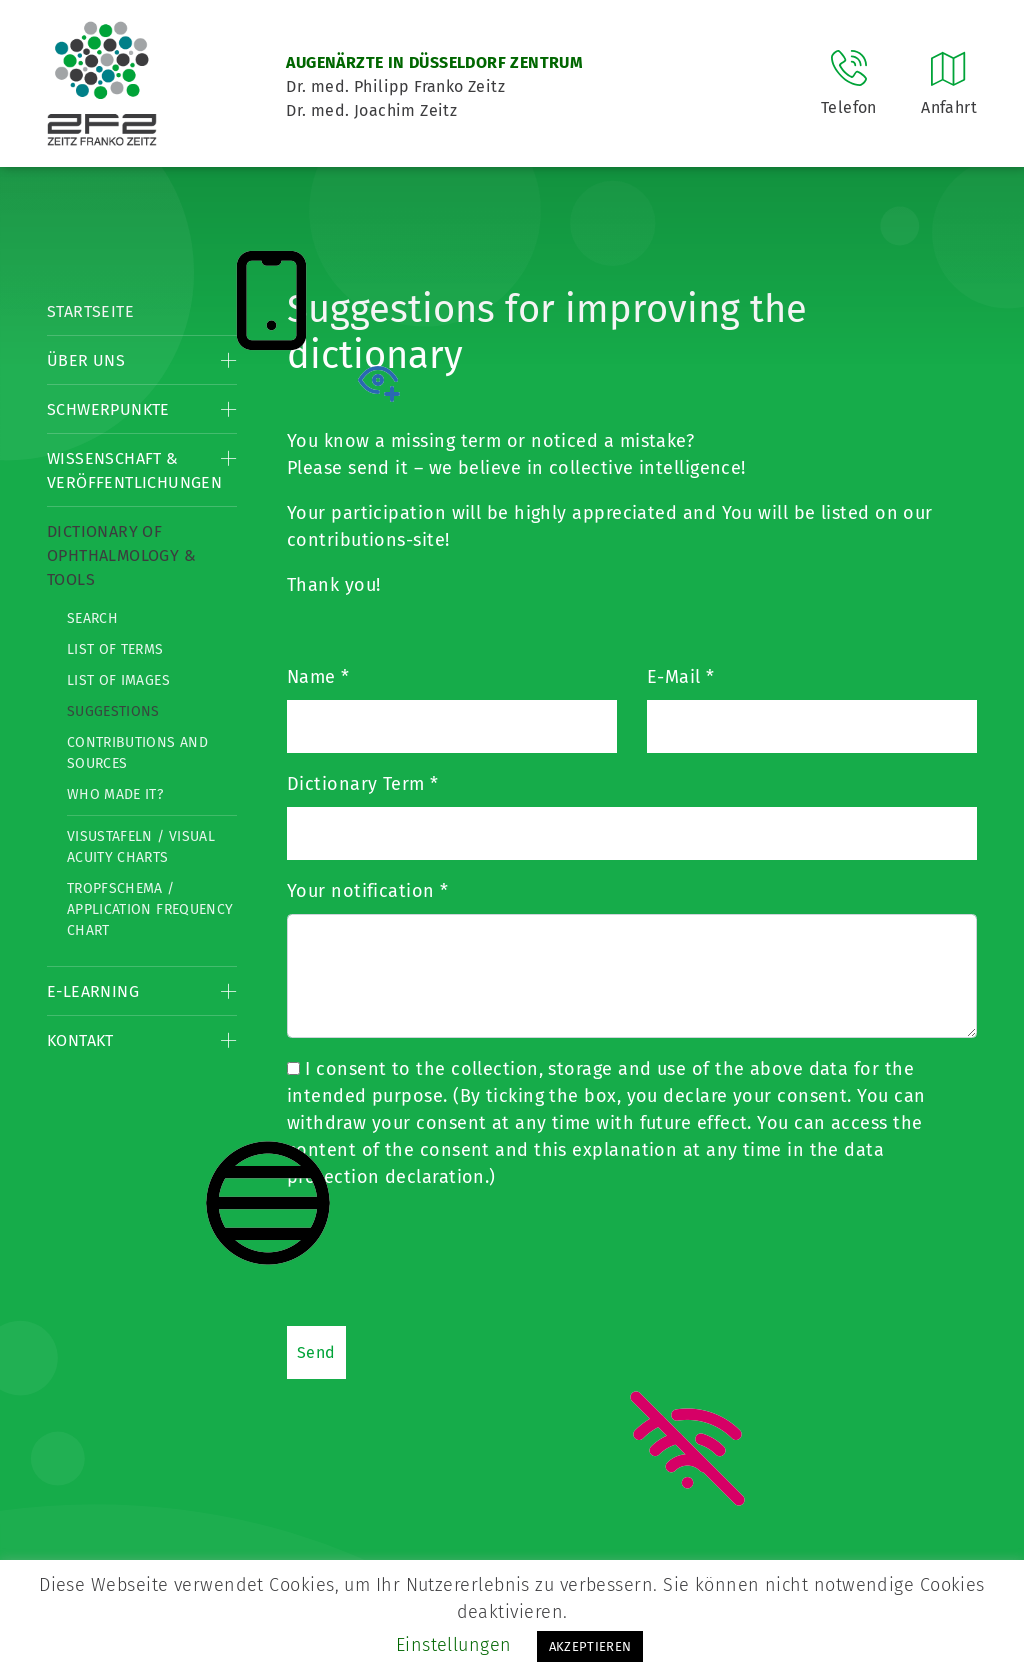  I want to click on view global latitude lines or geographic coordinates, so click(268, 1203).